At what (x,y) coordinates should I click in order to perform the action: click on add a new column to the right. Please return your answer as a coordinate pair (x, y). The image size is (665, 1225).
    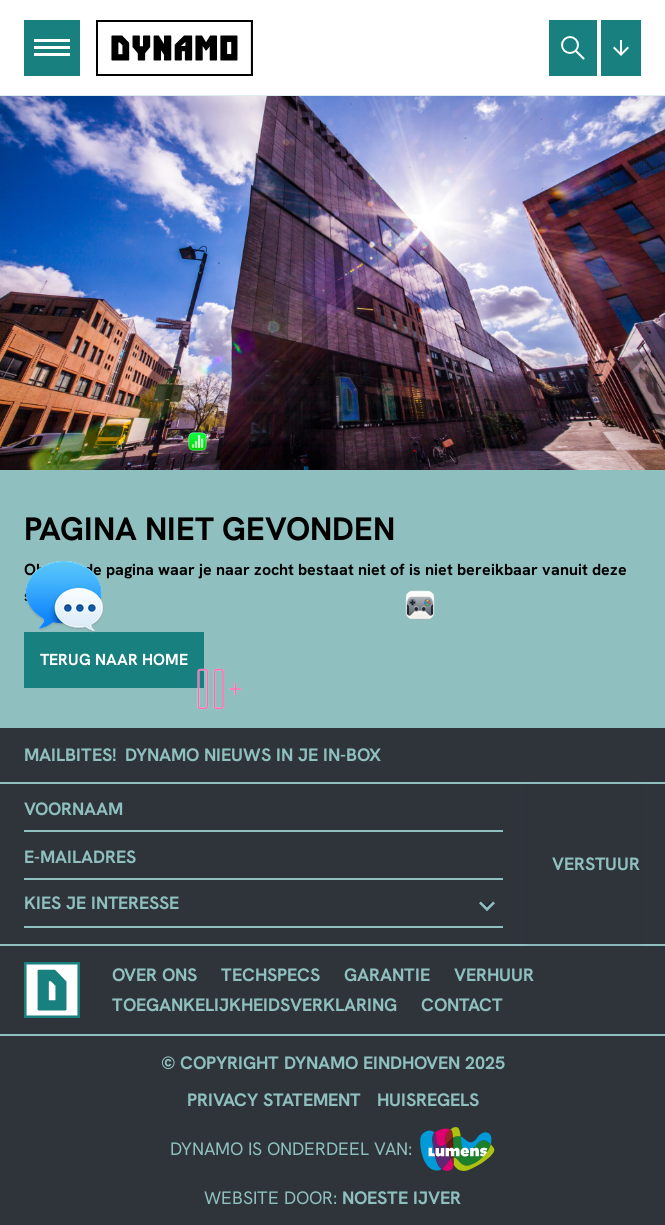
    Looking at the image, I should click on (216, 689).